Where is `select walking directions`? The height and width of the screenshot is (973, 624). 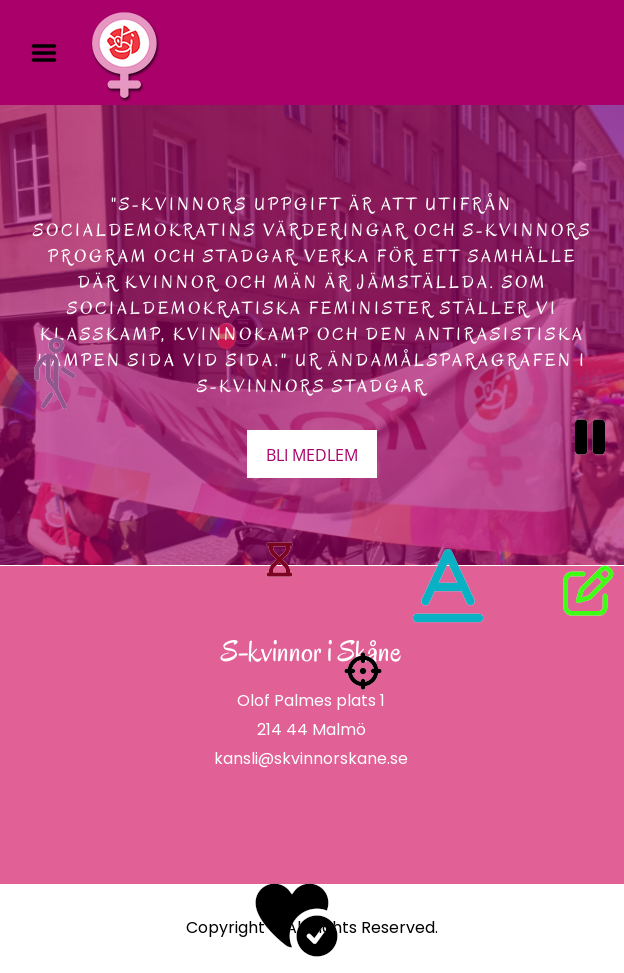 select walking directions is located at coordinates (56, 373).